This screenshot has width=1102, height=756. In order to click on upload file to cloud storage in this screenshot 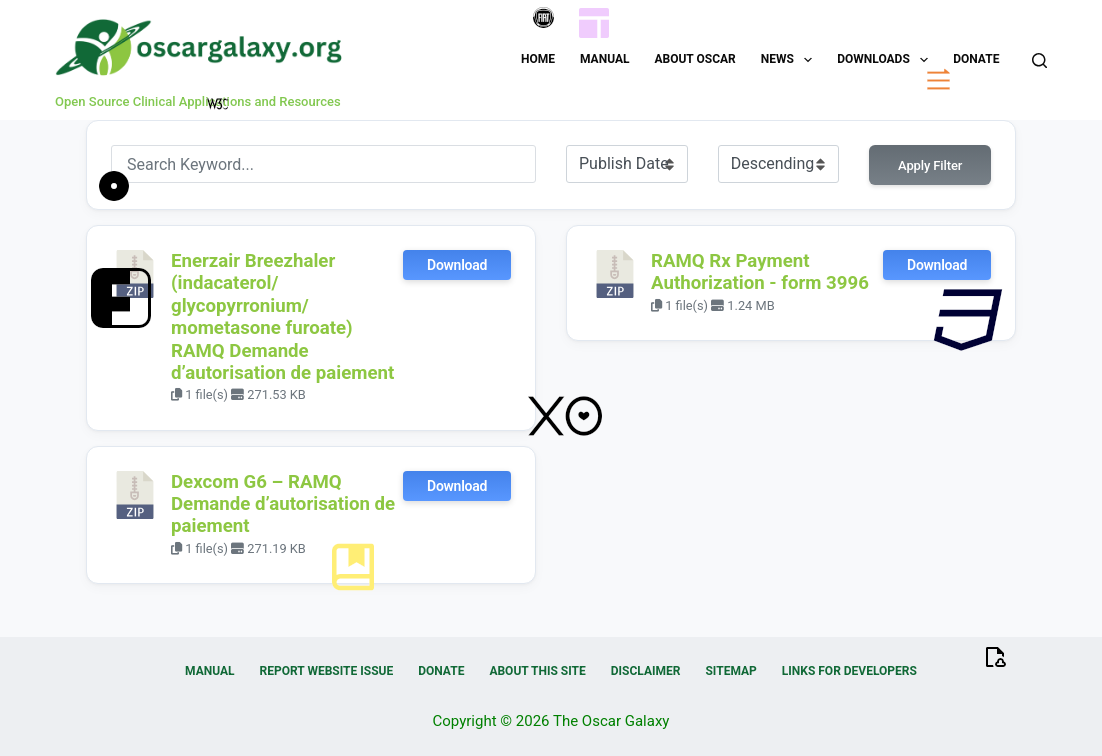, I will do `click(995, 657)`.